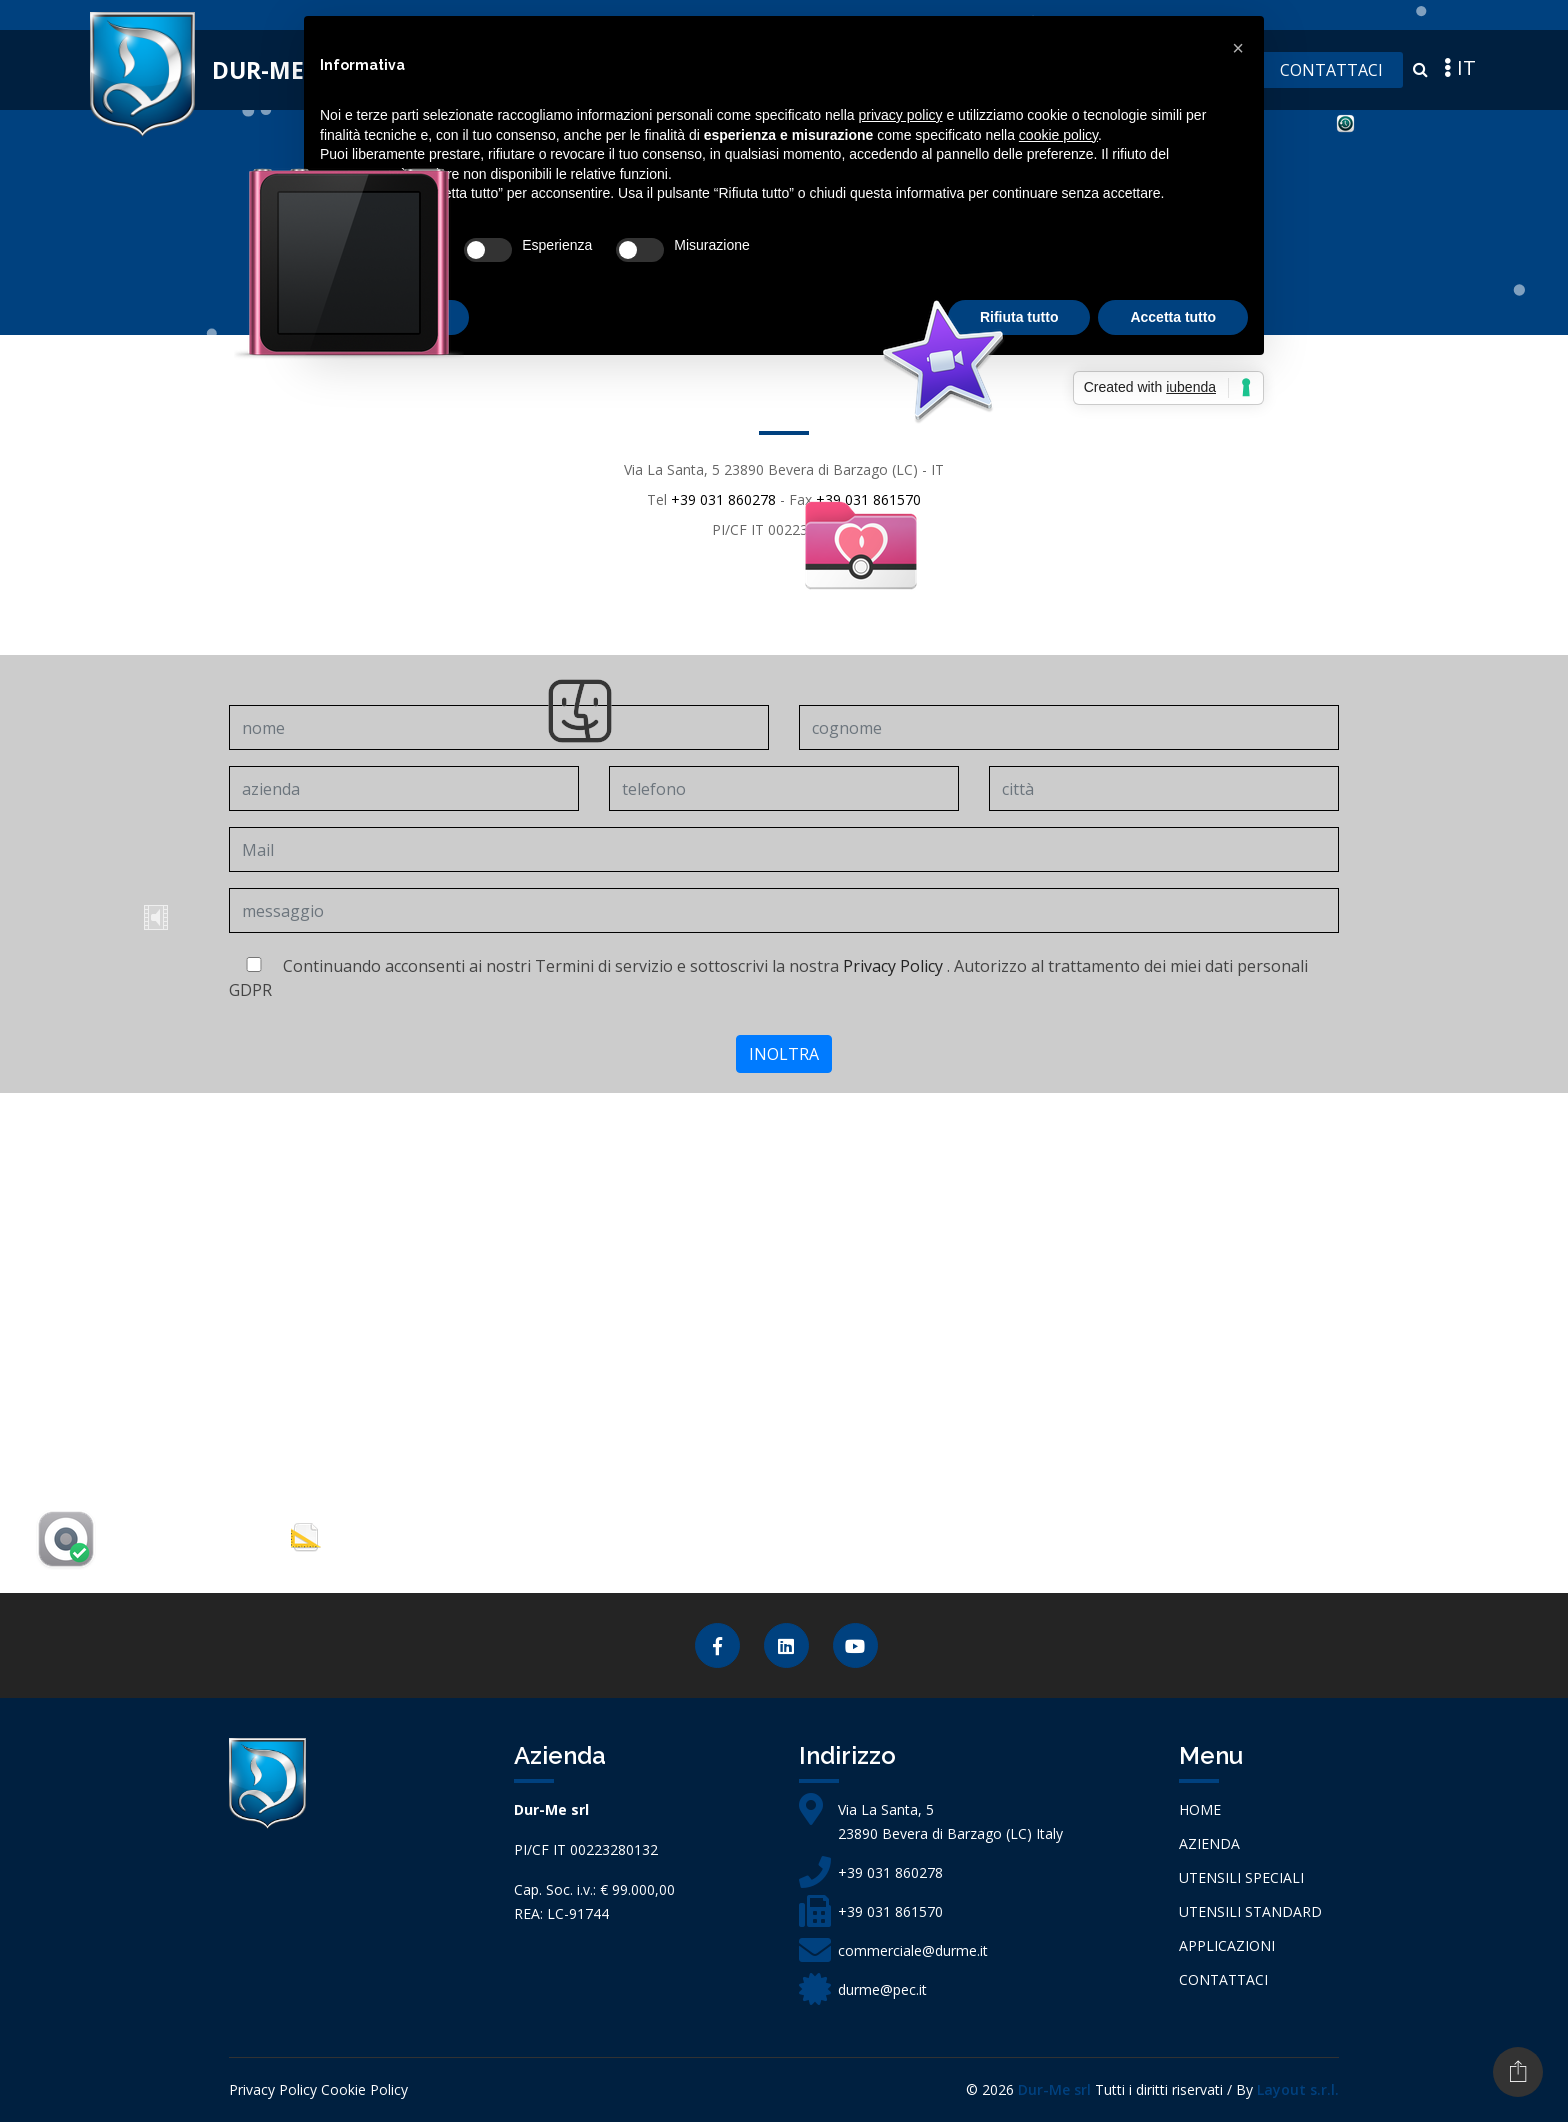 The image size is (1568, 2122). I want to click on configure page layout and formatting options, so click(306, 1537).